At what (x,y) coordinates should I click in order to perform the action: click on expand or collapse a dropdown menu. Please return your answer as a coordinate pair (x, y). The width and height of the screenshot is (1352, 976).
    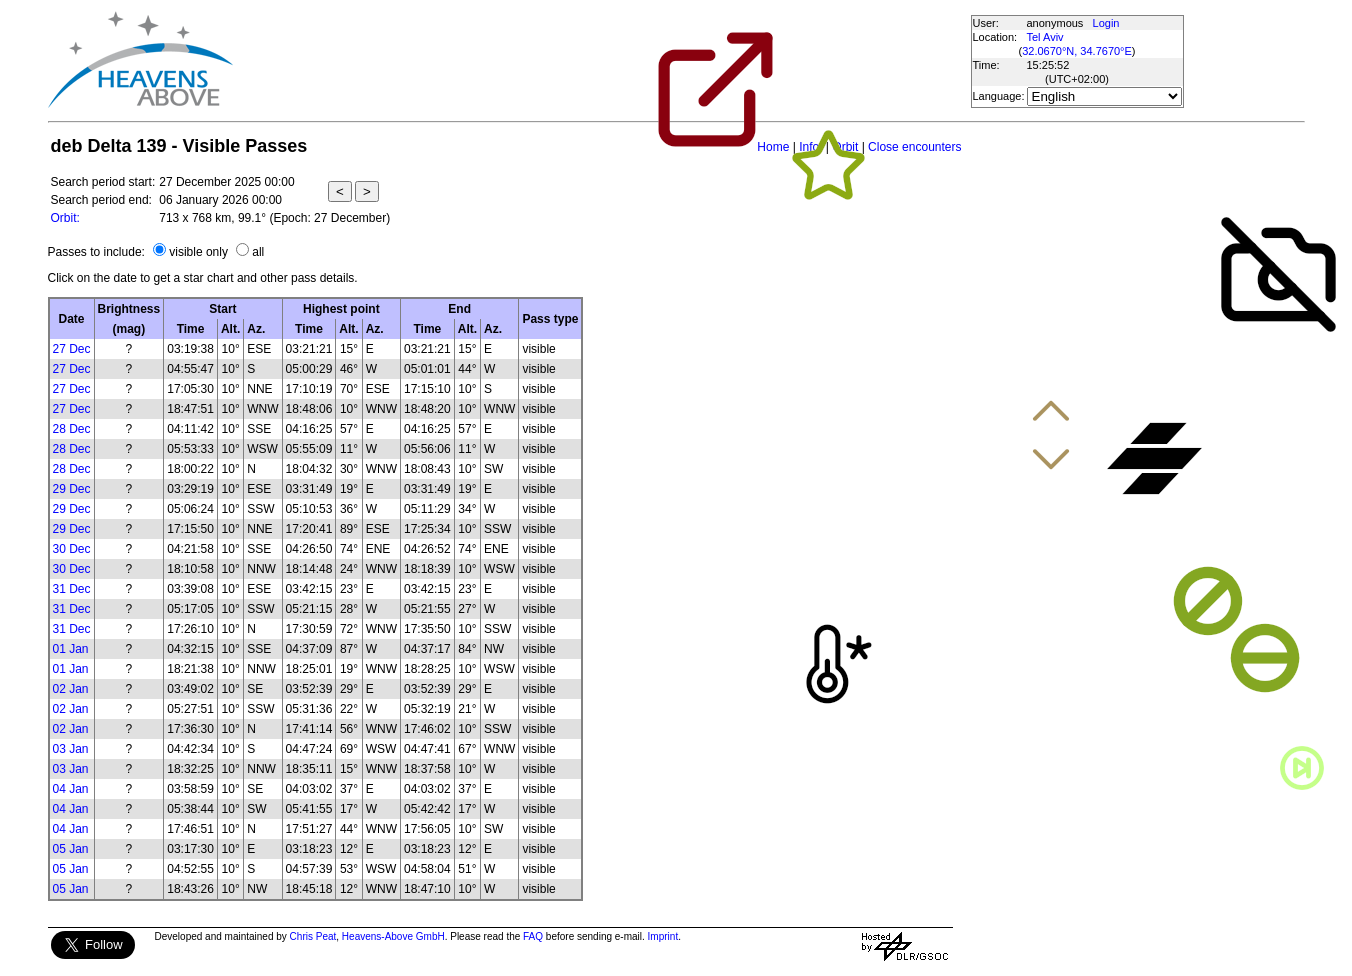
    Looking at the image, I should click on (1051, 435).